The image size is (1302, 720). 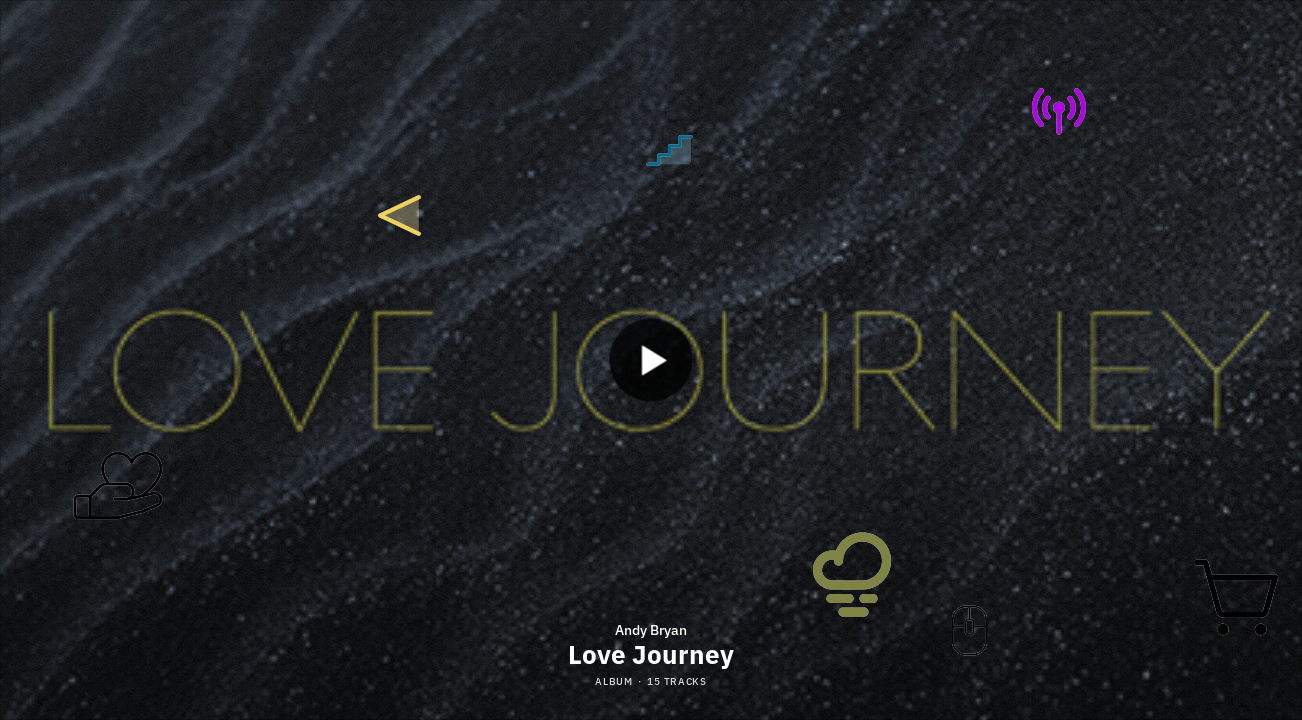 What do you see at coordinates (969, 630) in the screenshot?
I see `indicates middle mouse button click action` at bounding box center [969, 630].